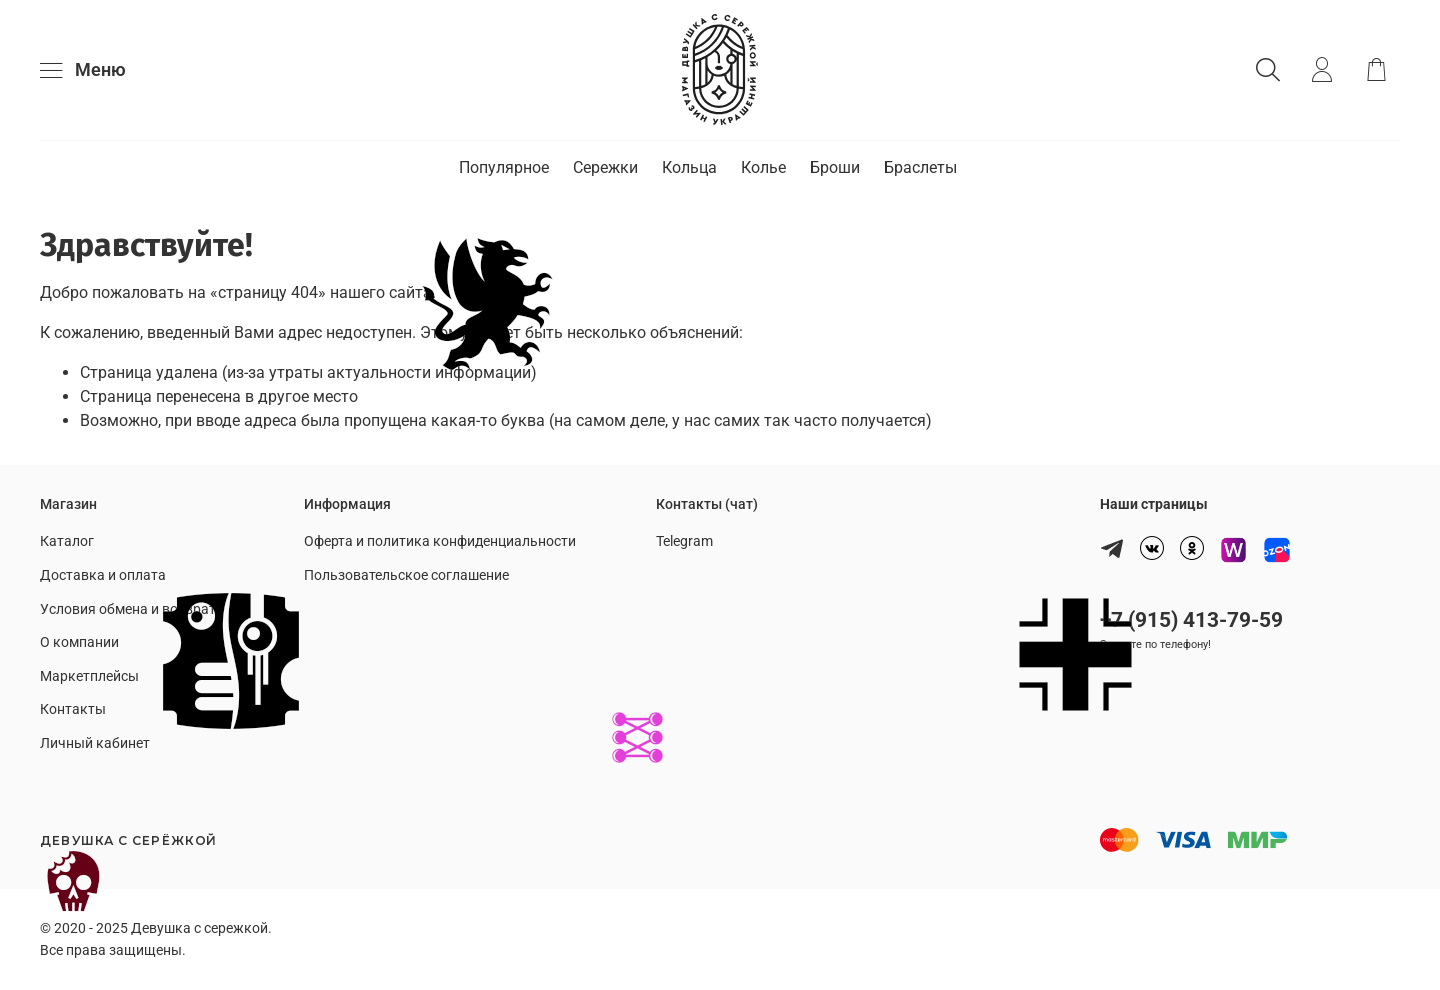 This screenshot has height=990, width=1440. What do you see at coordinates (1075, 654) in the screenshot?
I see `german military history faction or unit marker in a strategy game` at bounding box center [1075, 654].